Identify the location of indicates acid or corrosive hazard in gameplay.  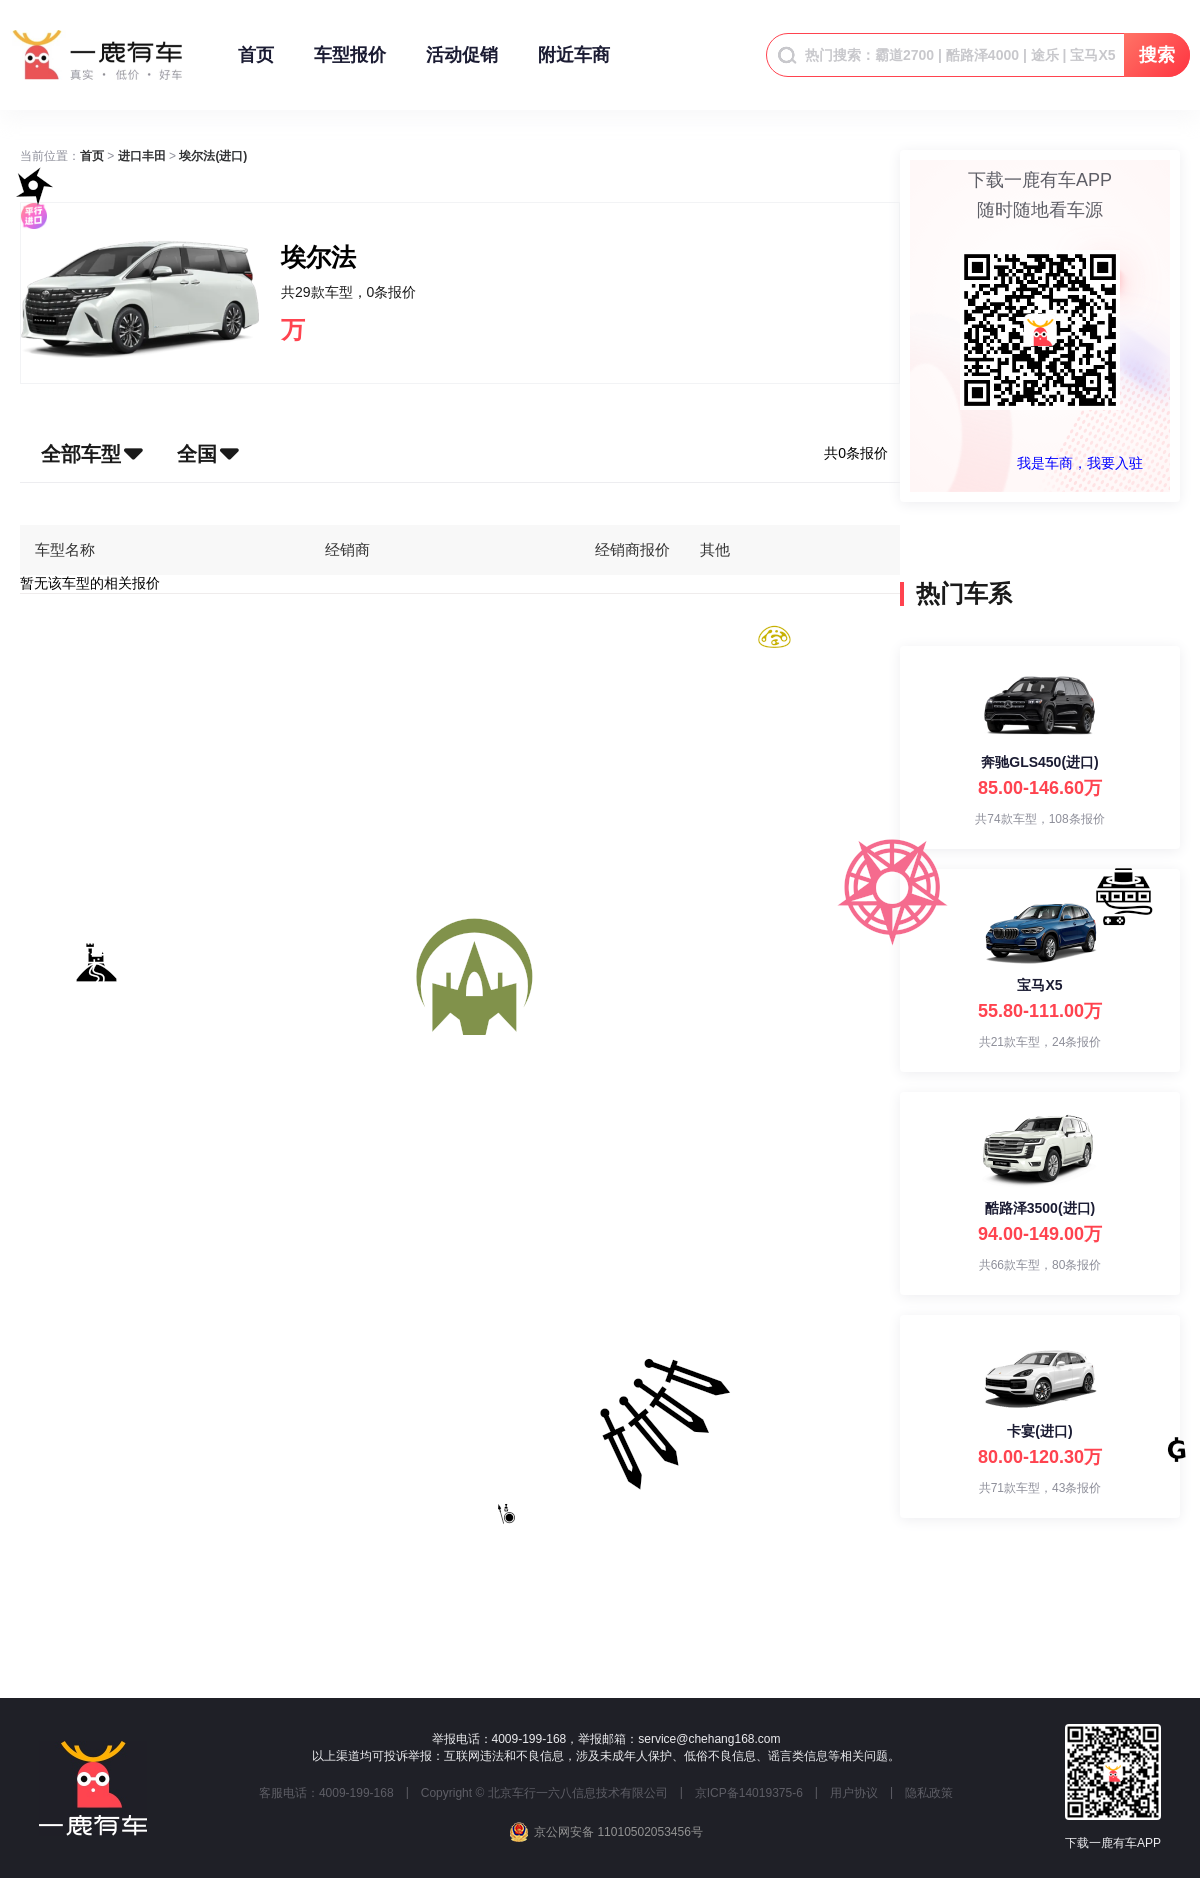
(774, 636).